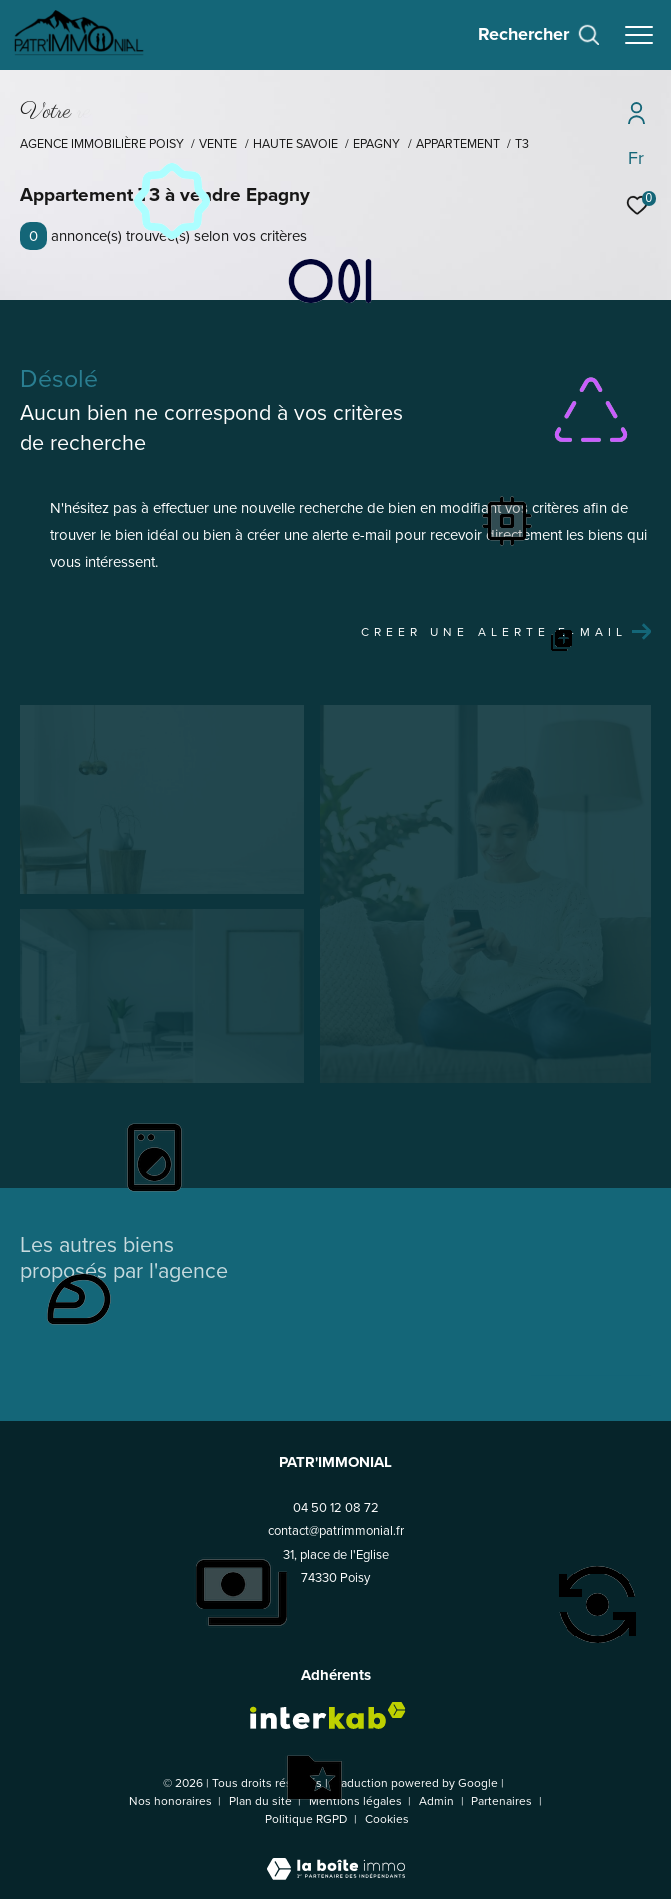 This screenshot has height=1899, width=671. I want to click on access payment methods, so click(241, 1592).